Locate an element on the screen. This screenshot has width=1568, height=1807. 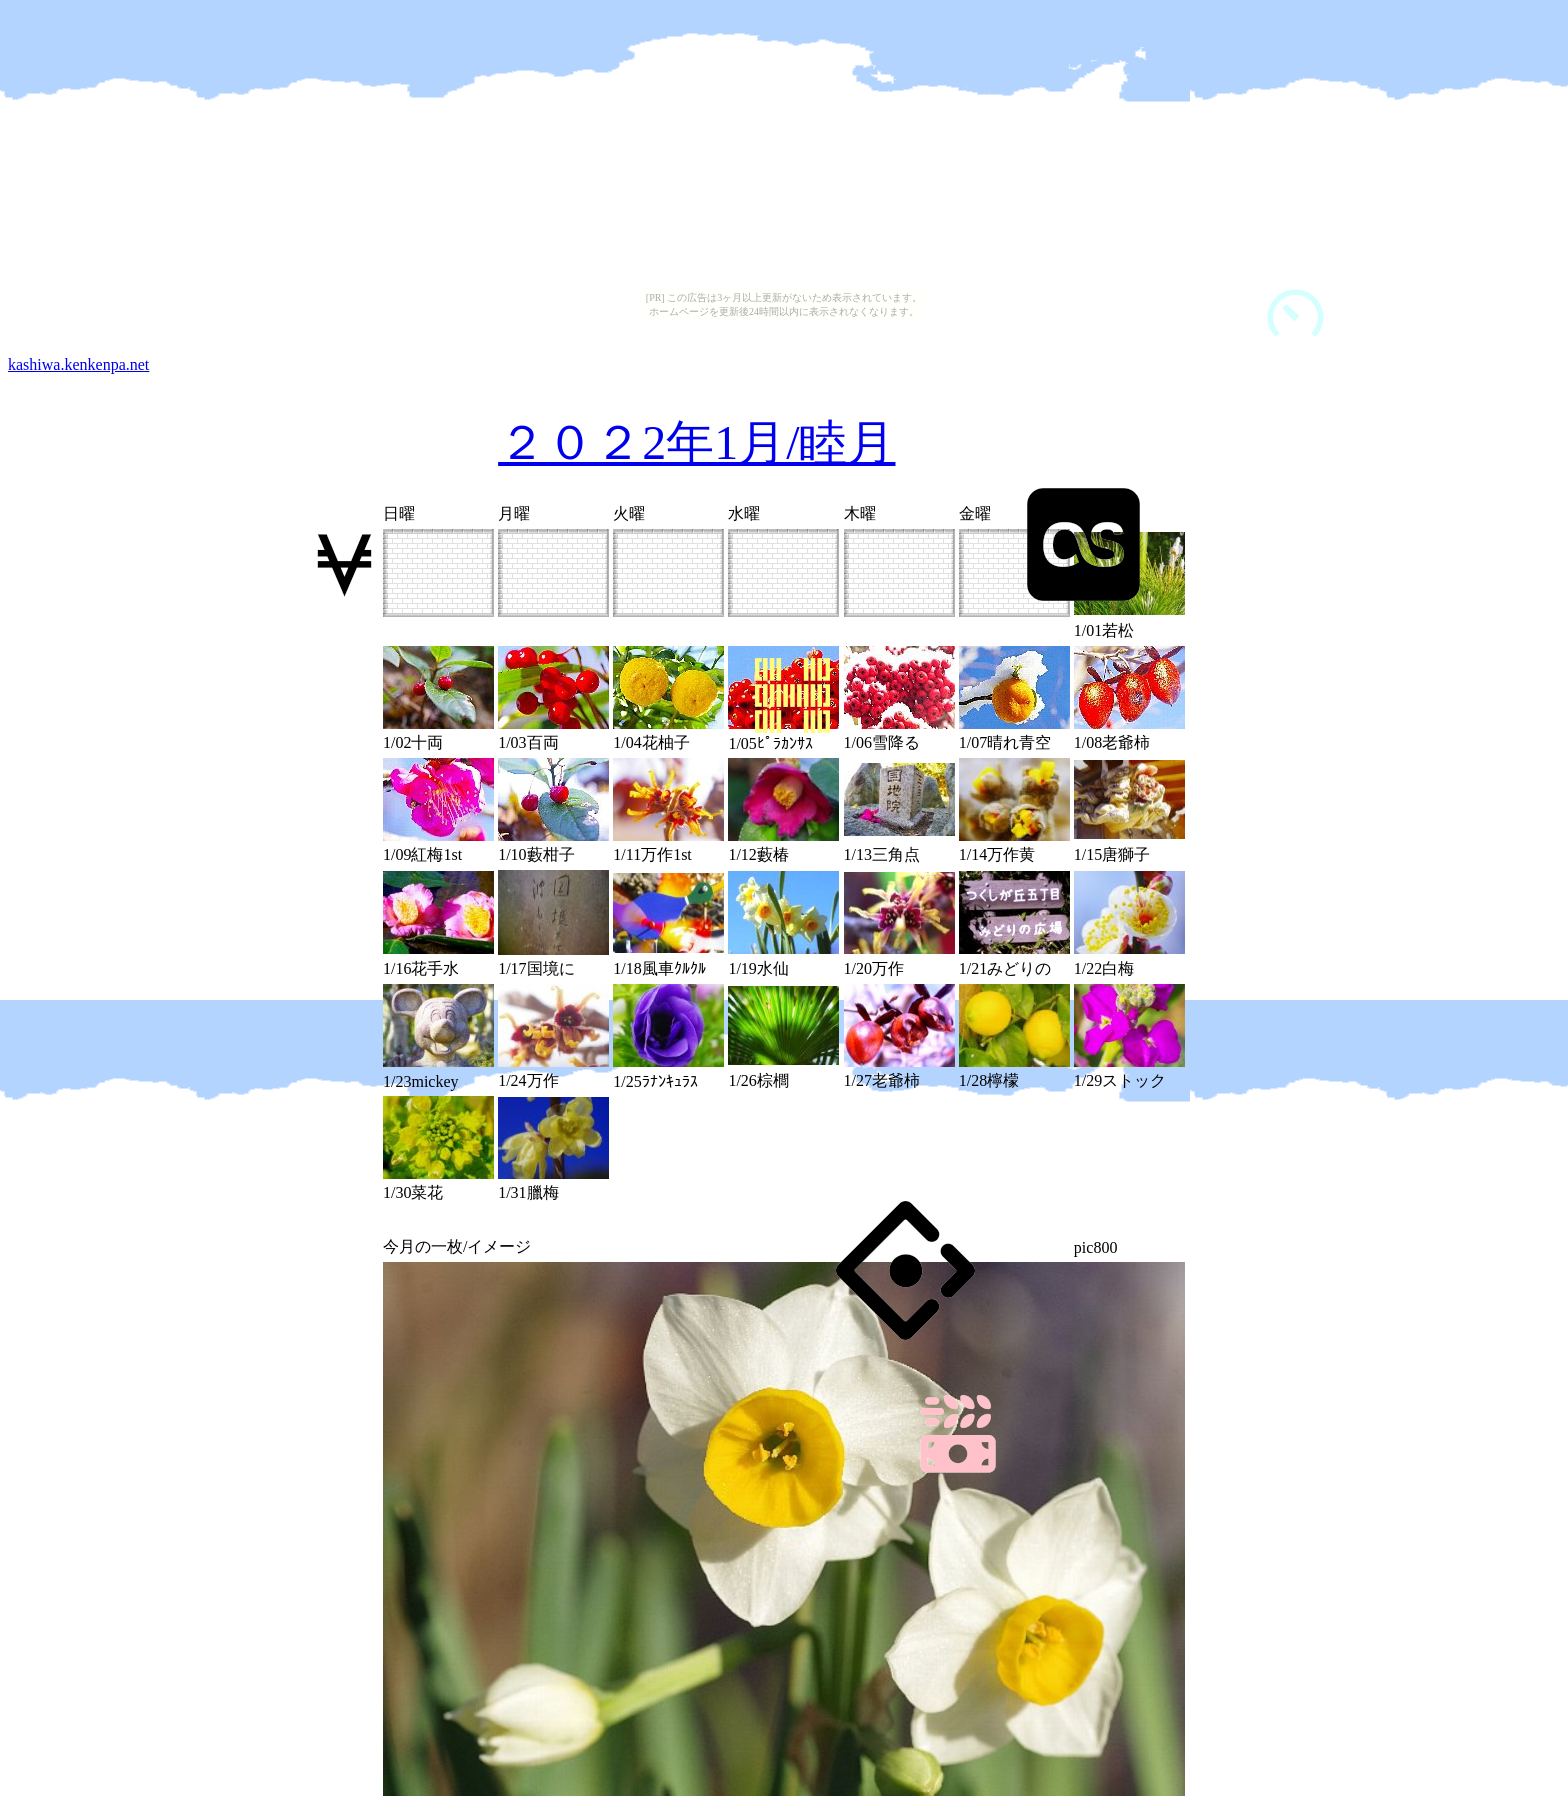
viacoin cryptocurrency logo is located at coordinates (344, 565).